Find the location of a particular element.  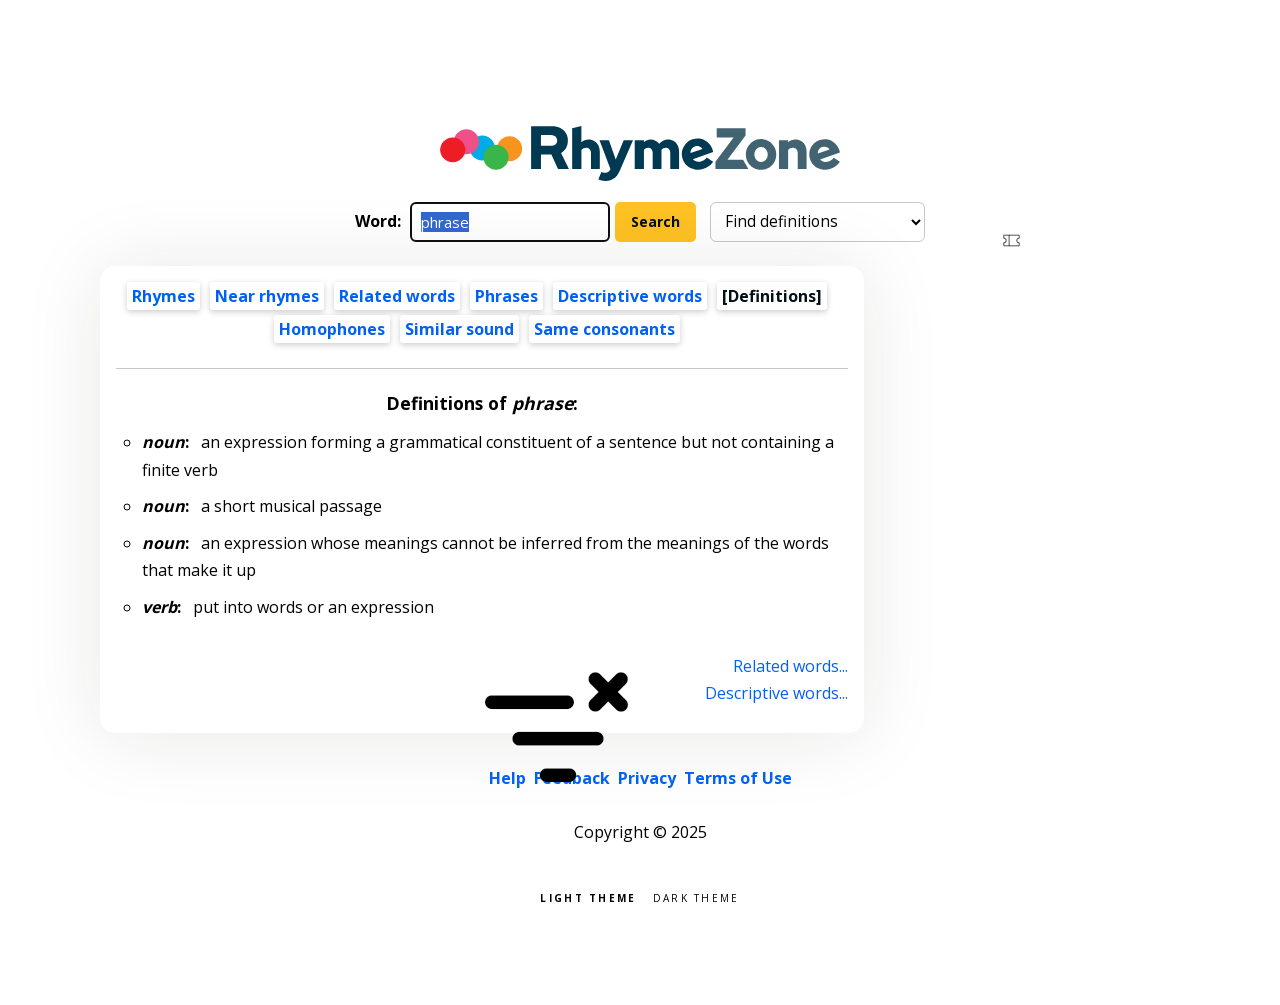

view your tickets or passes is located at coordinates (1011, 240).